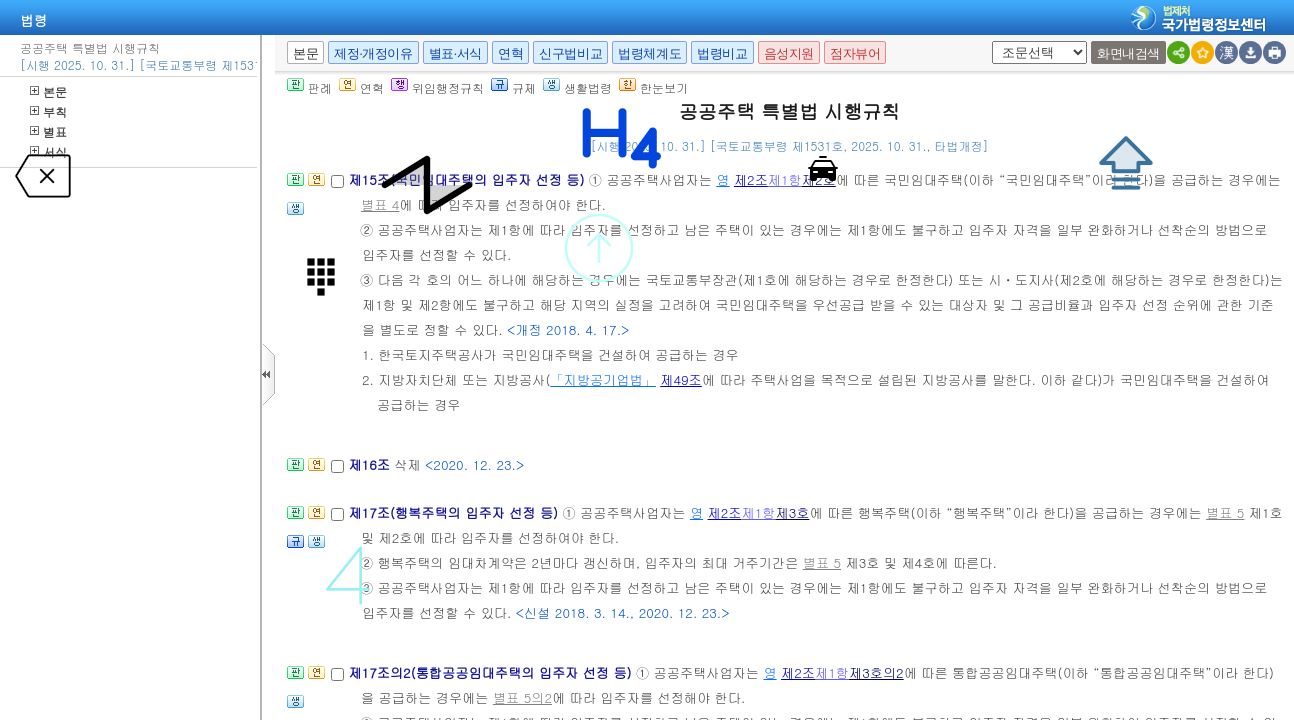 The image size is (1294, 720). What do you see at coordinates (349, 575) in the screenshot?
I see `indicates step four in a sequence or process` at bounding box center [349, 575].